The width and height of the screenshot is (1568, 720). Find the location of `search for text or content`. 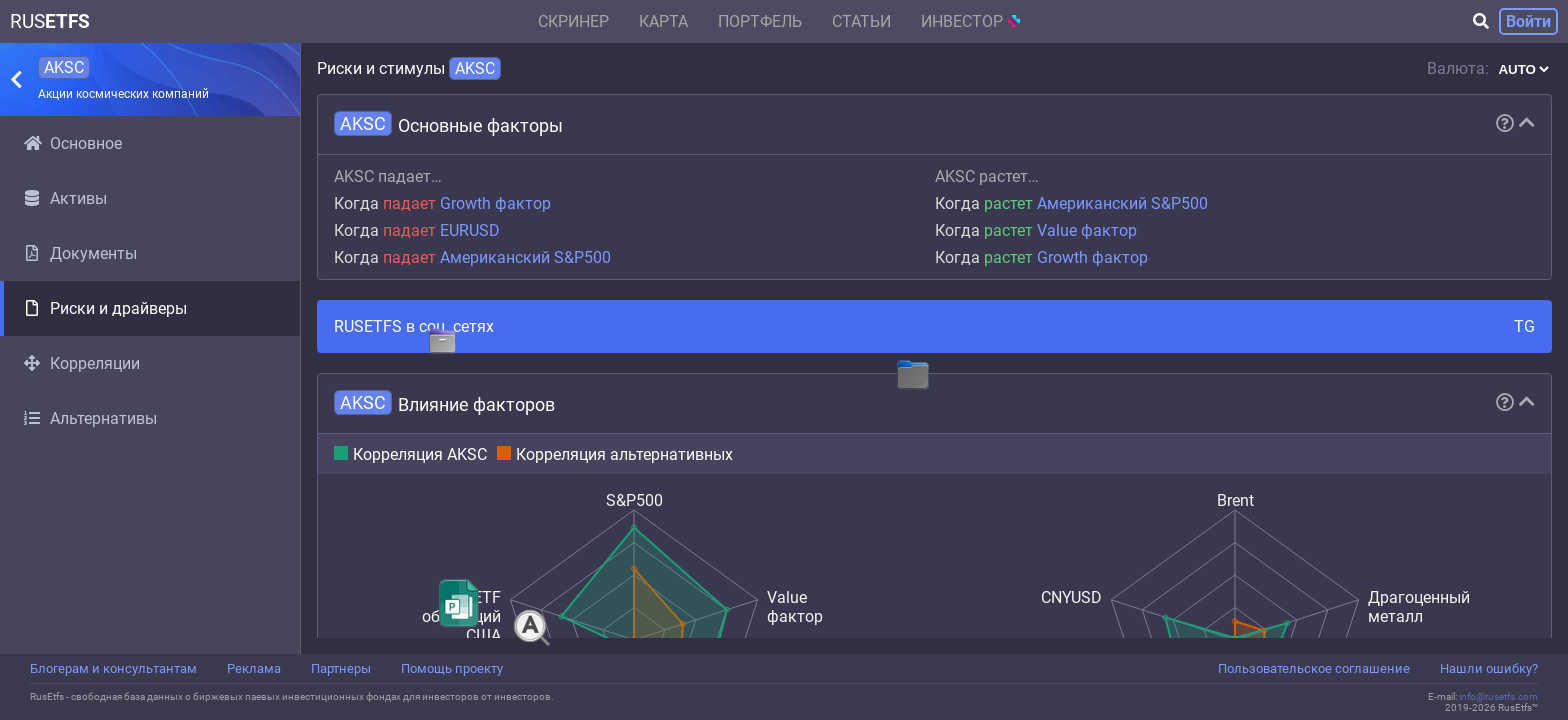

search for text or content is located at coordinates (532, 628).